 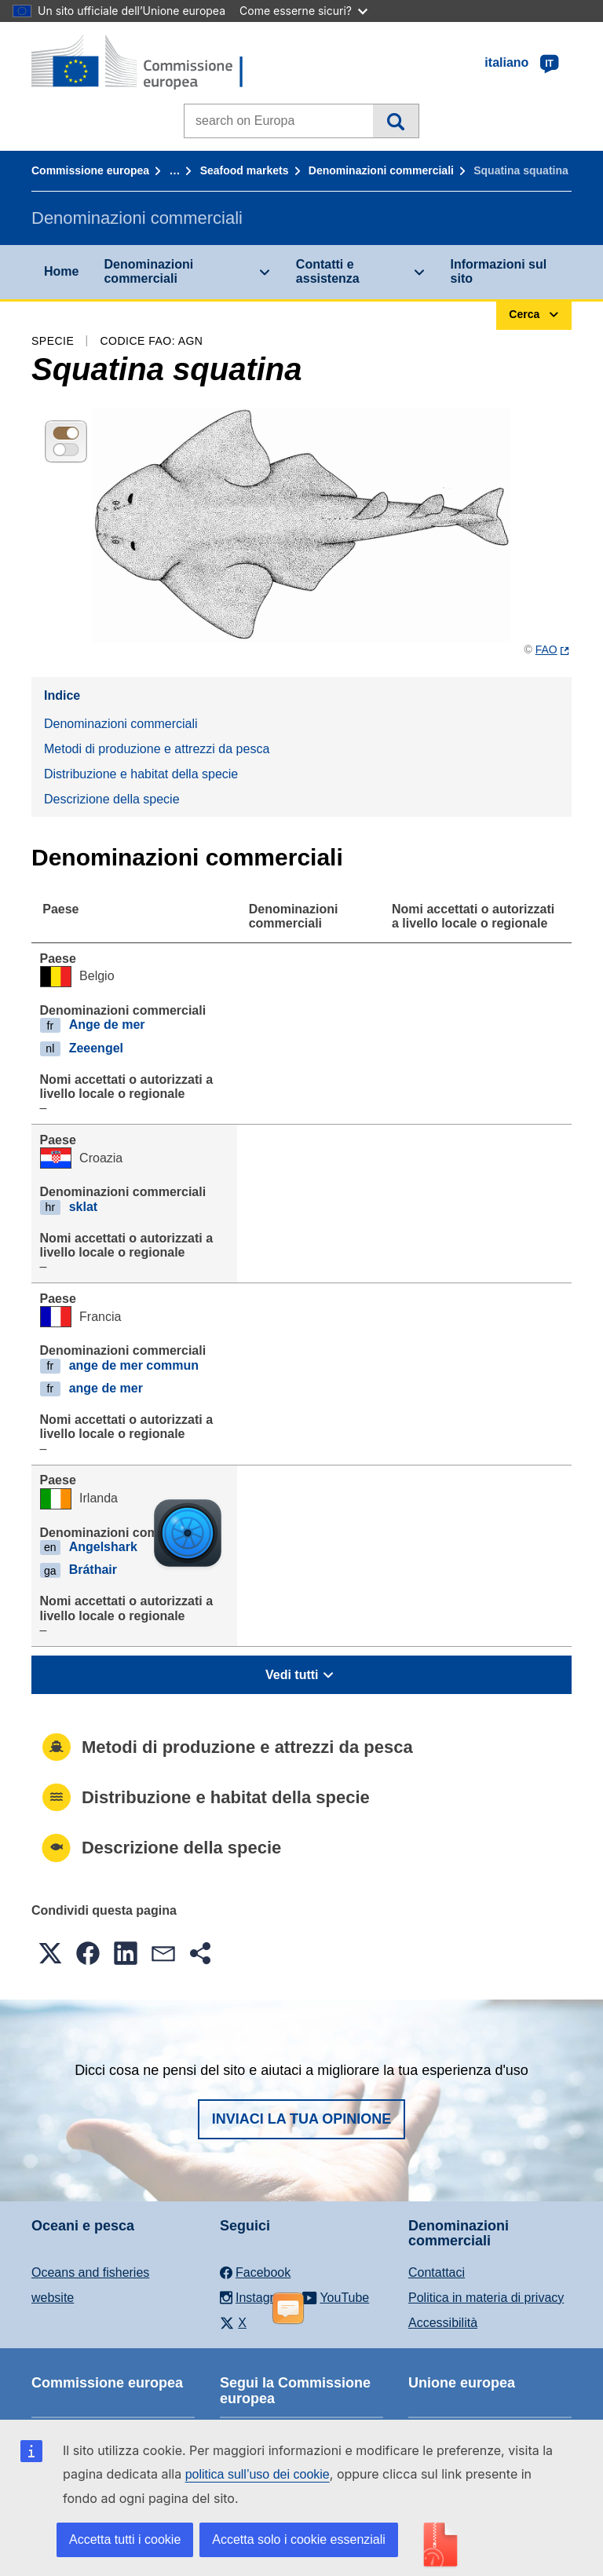 I want to click on open digikam photo management app, so click(x=188, y=1533).